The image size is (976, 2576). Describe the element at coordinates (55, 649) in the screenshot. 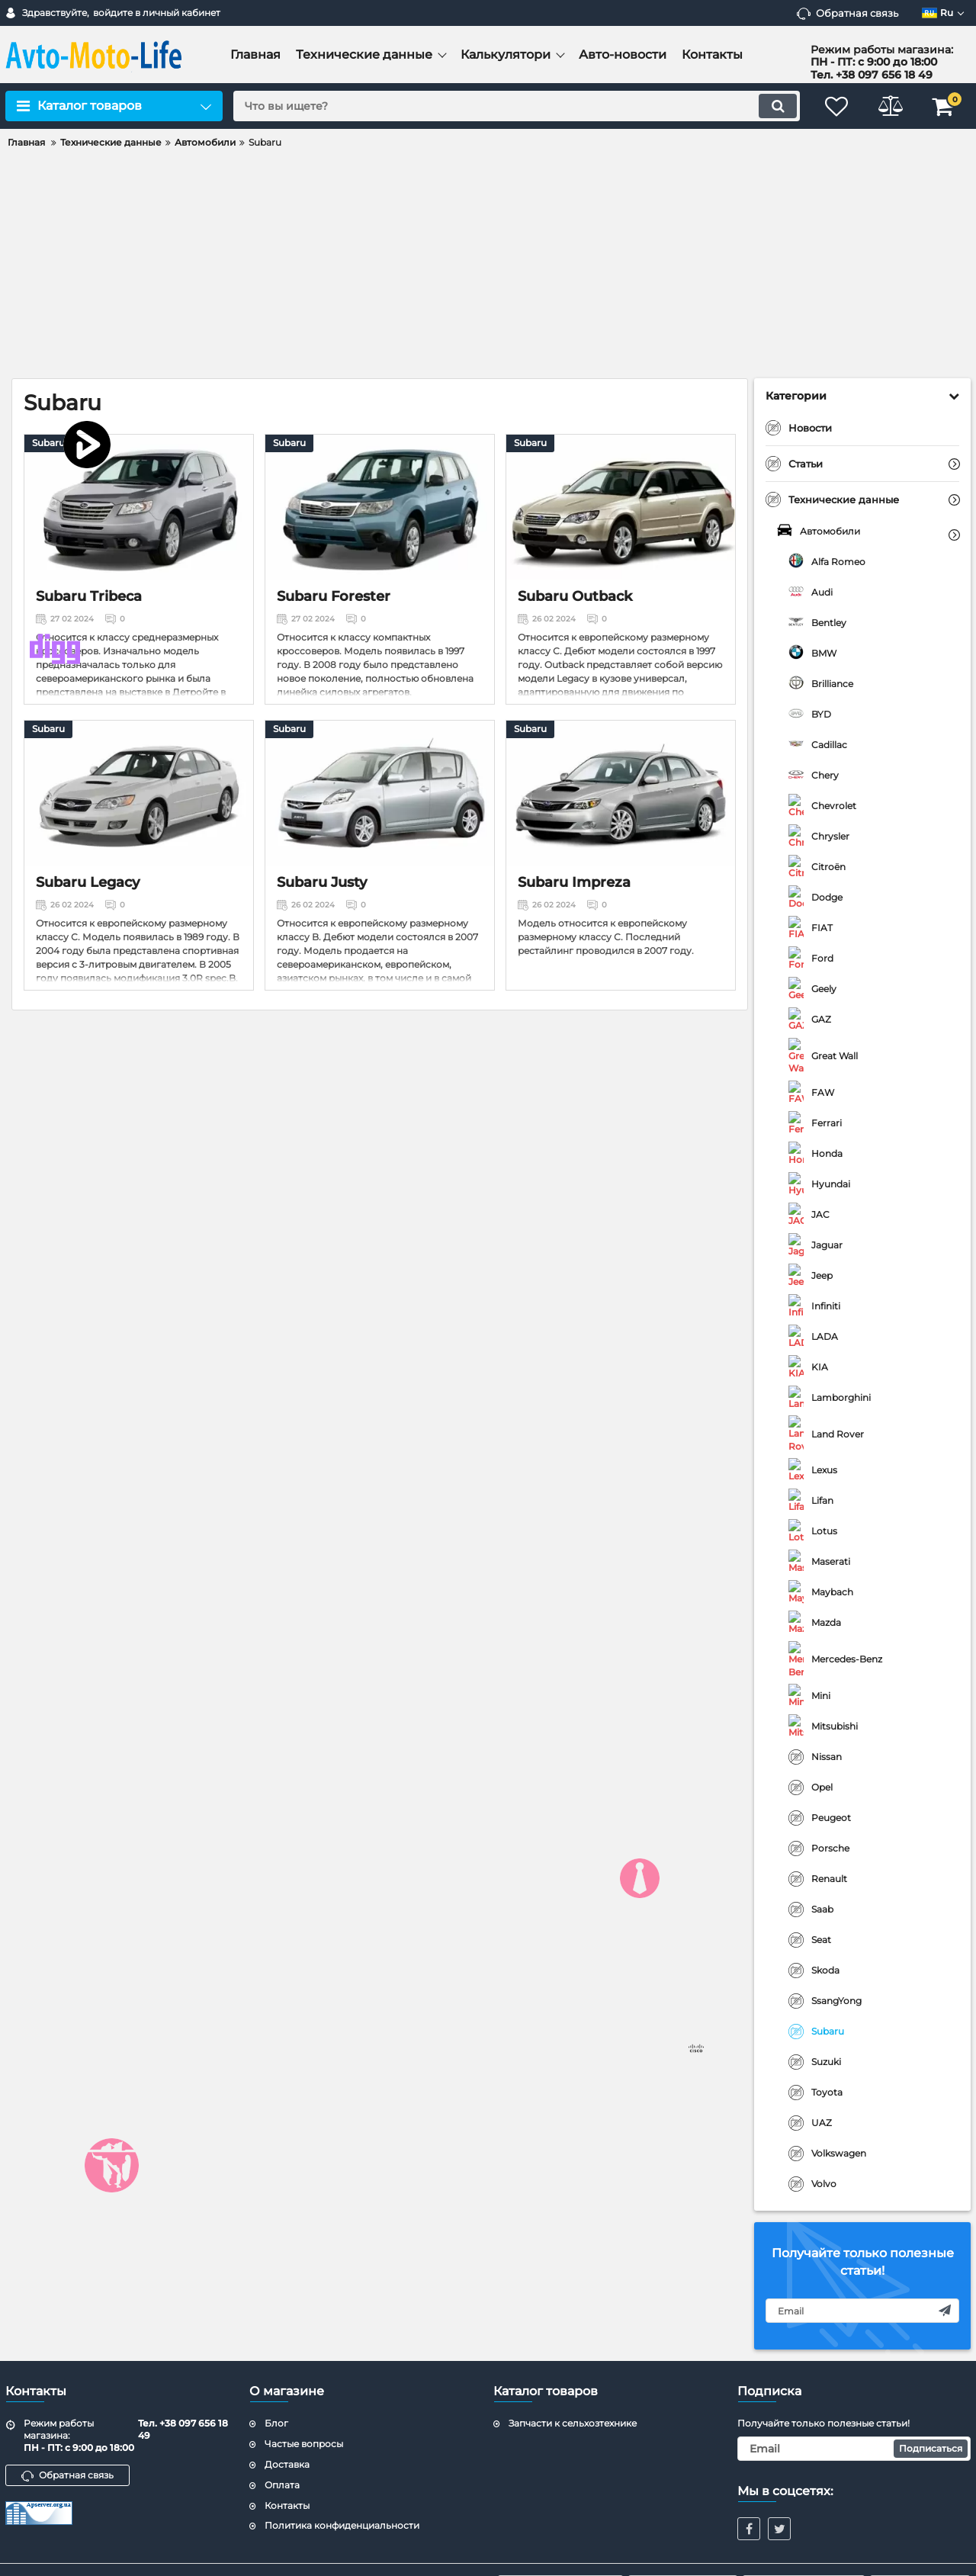

I see `digg social news website logo` at that location.